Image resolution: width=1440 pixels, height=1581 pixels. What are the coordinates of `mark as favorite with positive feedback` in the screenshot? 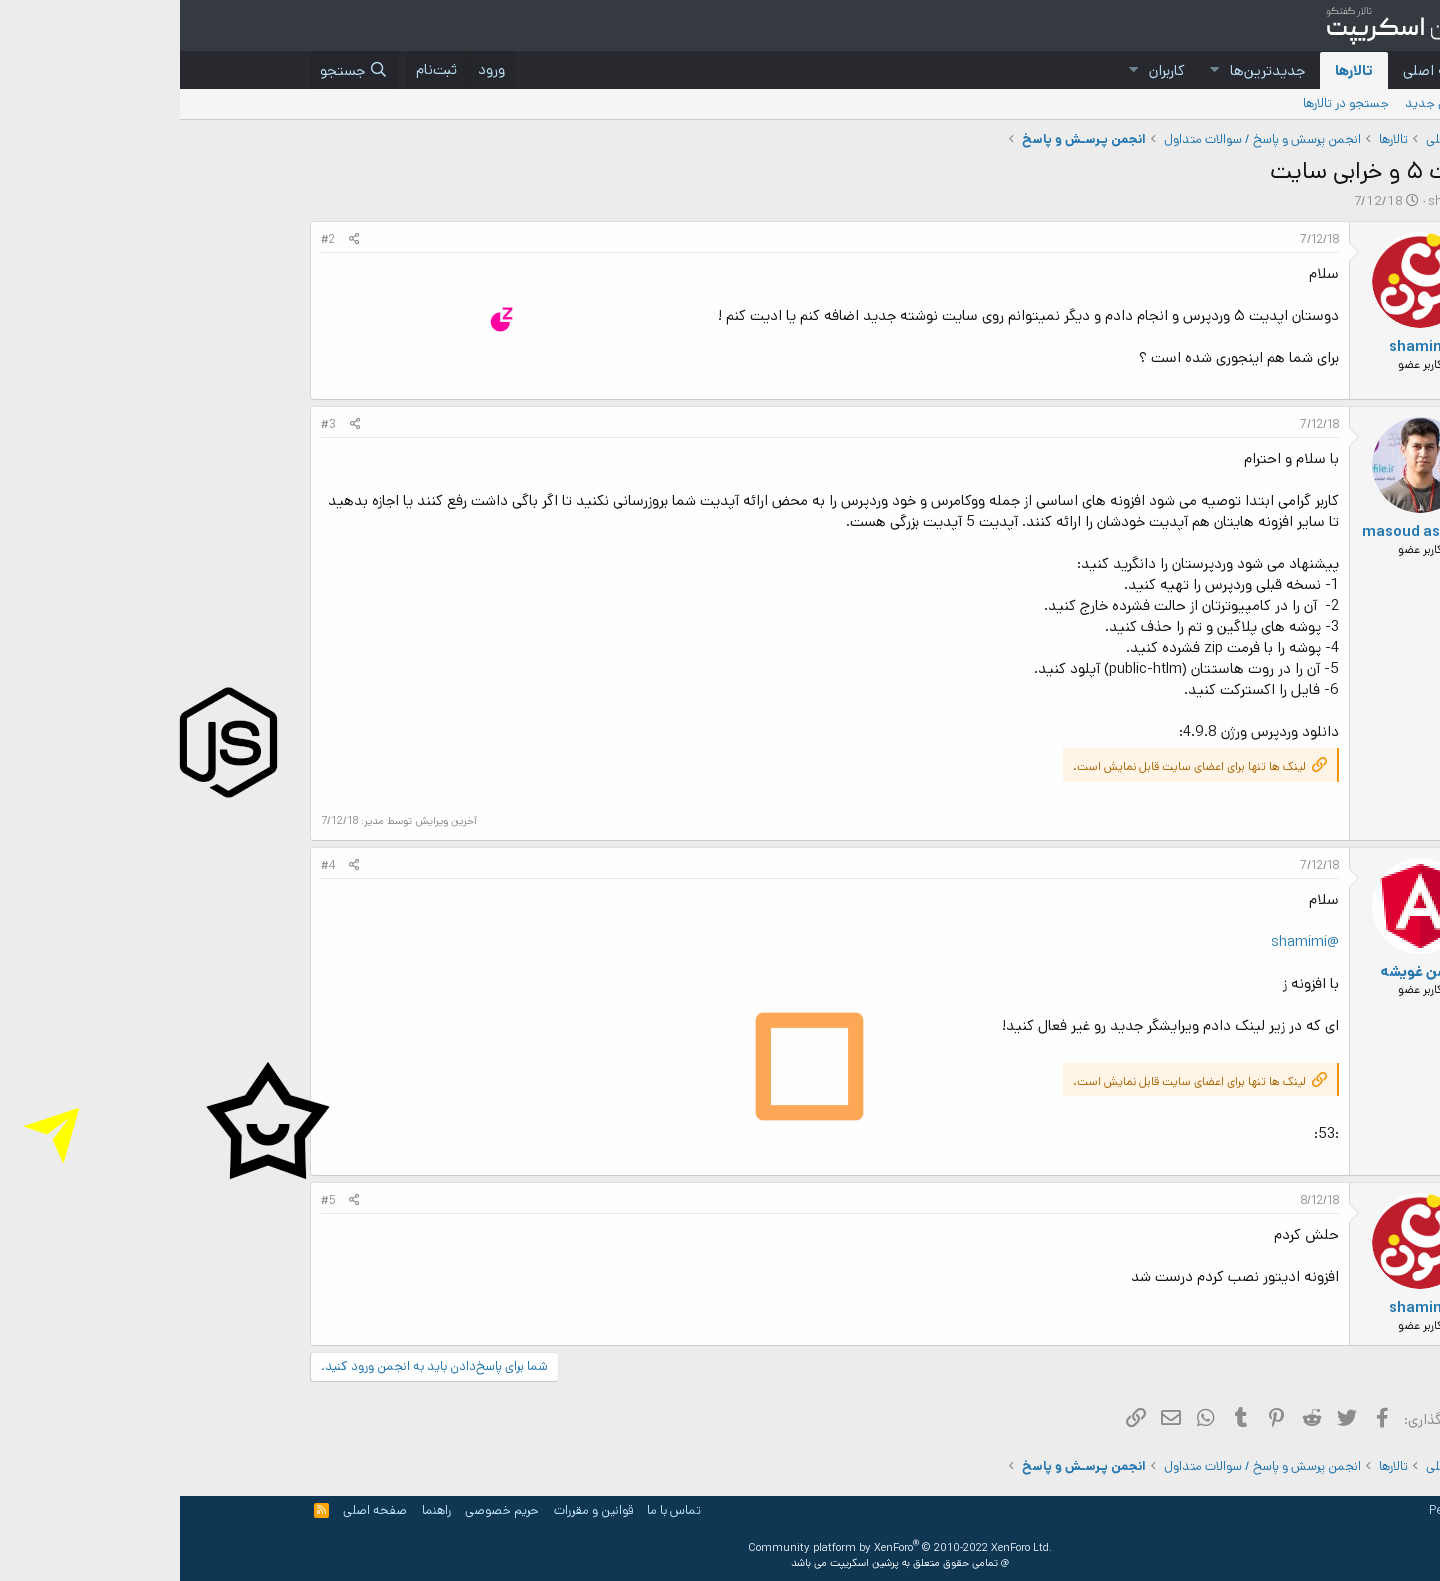 It's located at (268, 1124).